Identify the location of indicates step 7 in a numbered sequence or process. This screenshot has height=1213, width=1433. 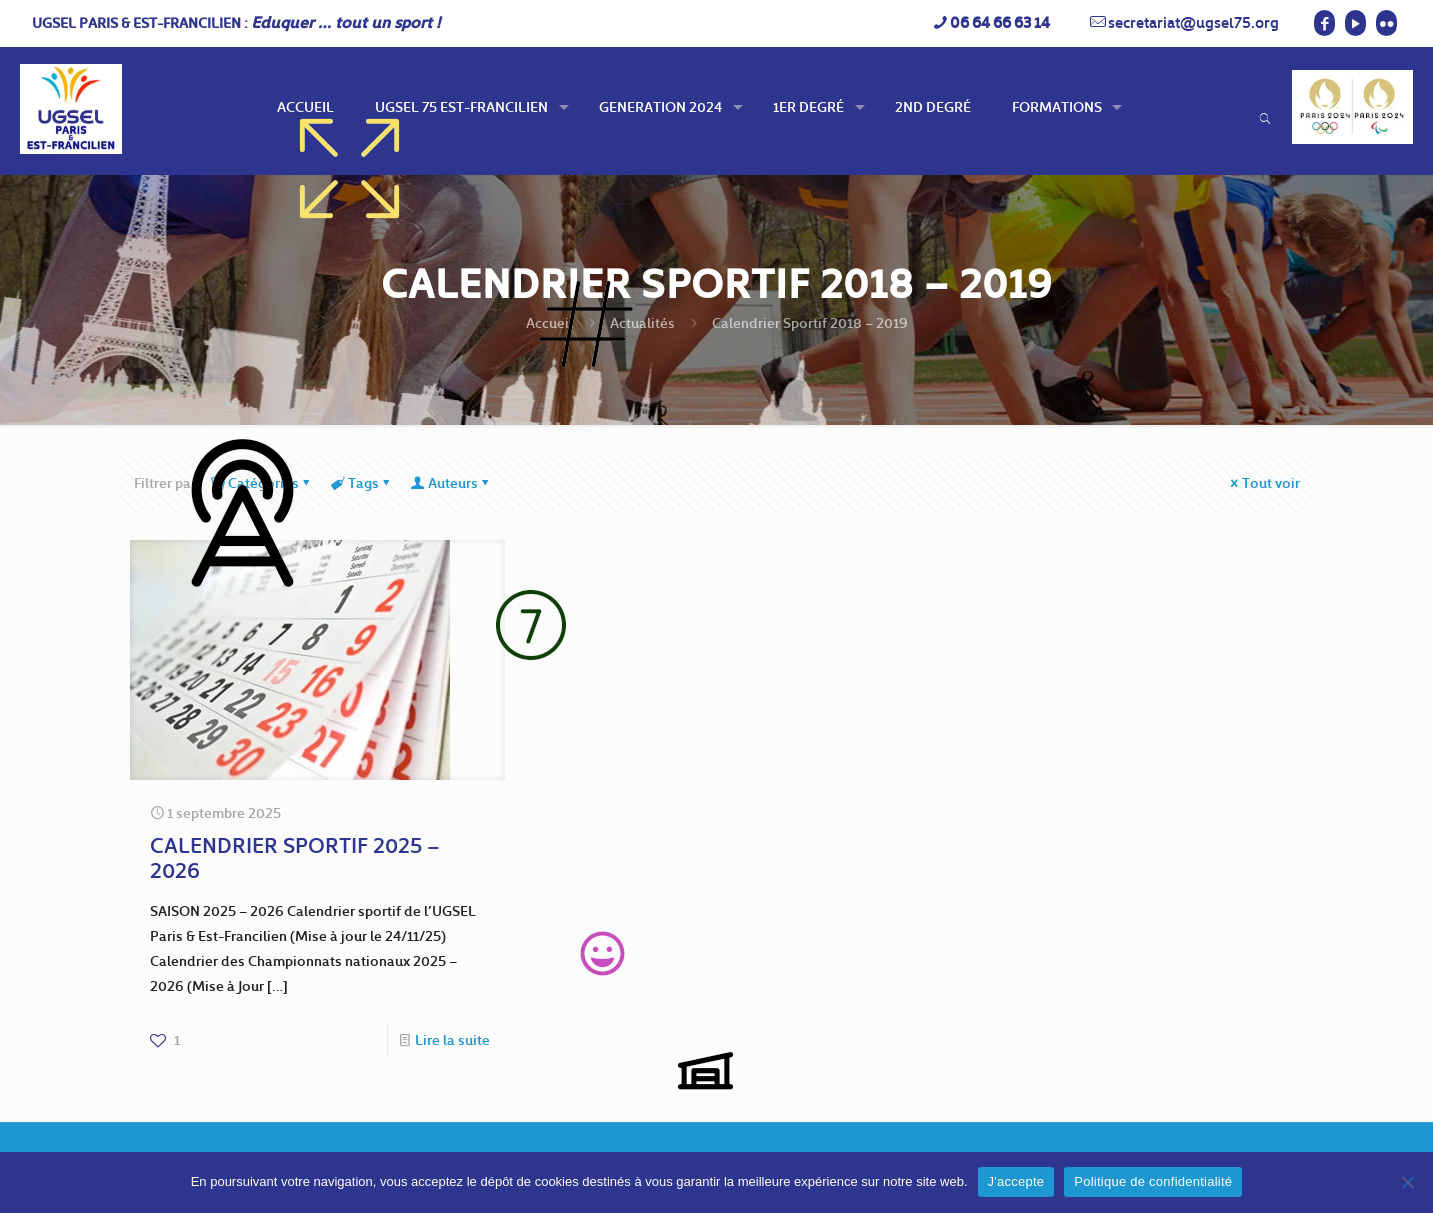
(531, 625).